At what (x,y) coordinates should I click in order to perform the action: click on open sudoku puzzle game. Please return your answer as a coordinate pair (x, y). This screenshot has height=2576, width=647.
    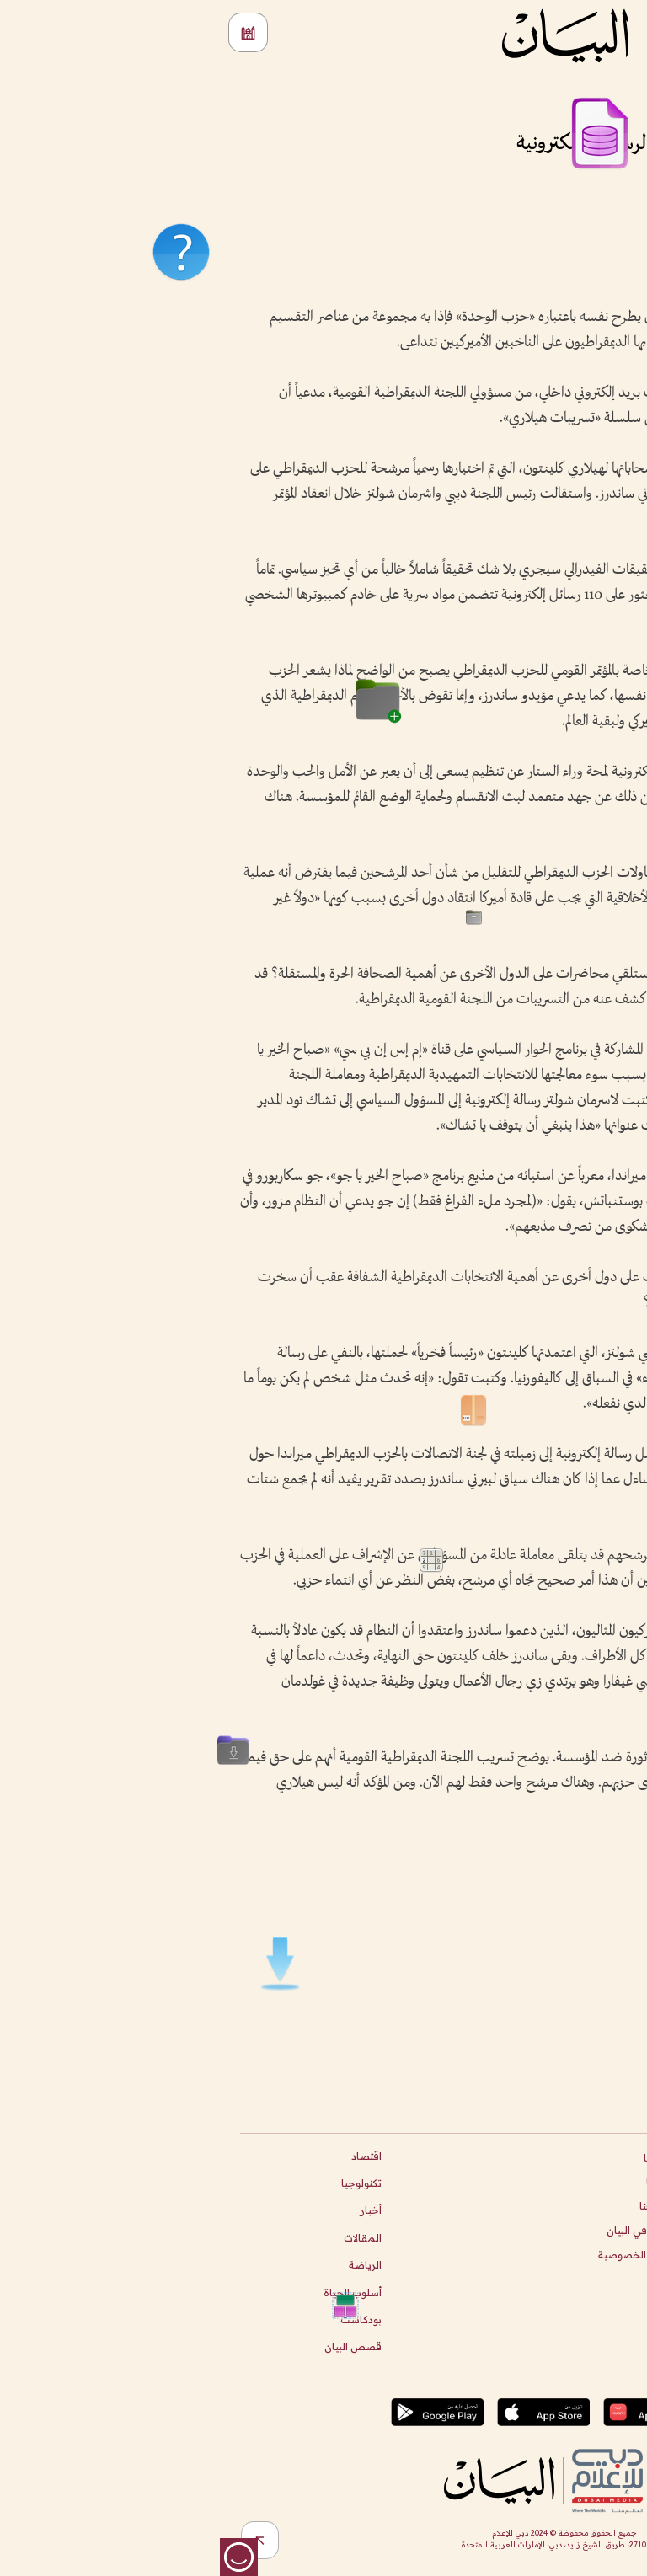
    Looking at the image, I should click on (431, 1560).